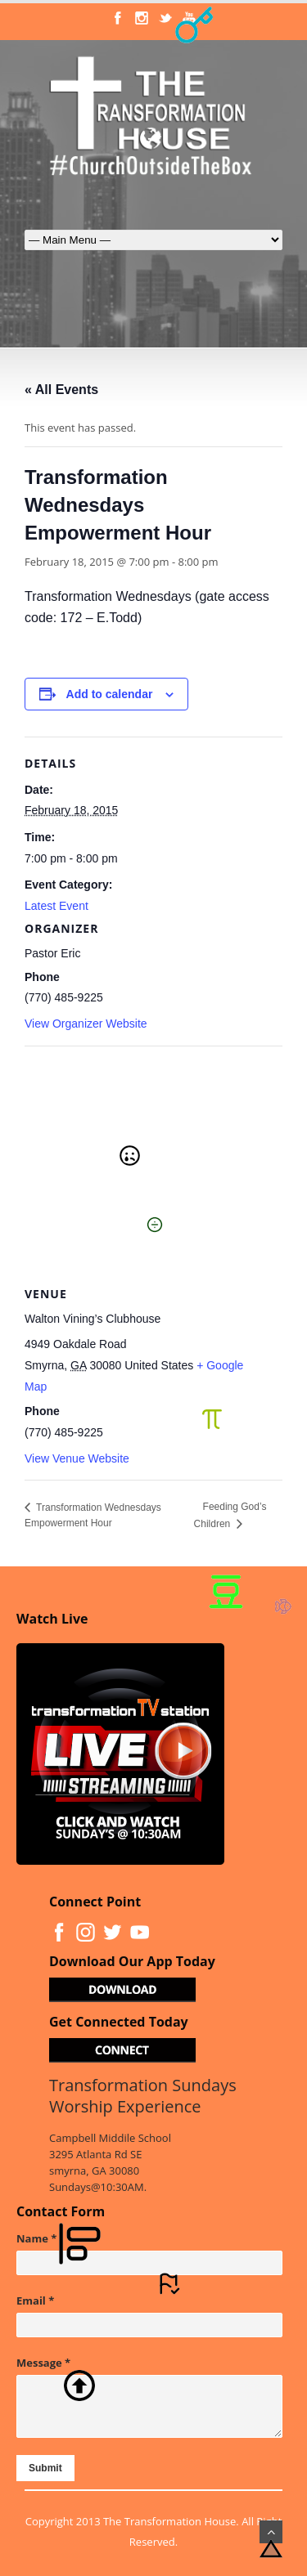 Image resolution: width=307 pixels, height=2576 pixels. I want to click on align items to the start vertically, so click(79, 2243).